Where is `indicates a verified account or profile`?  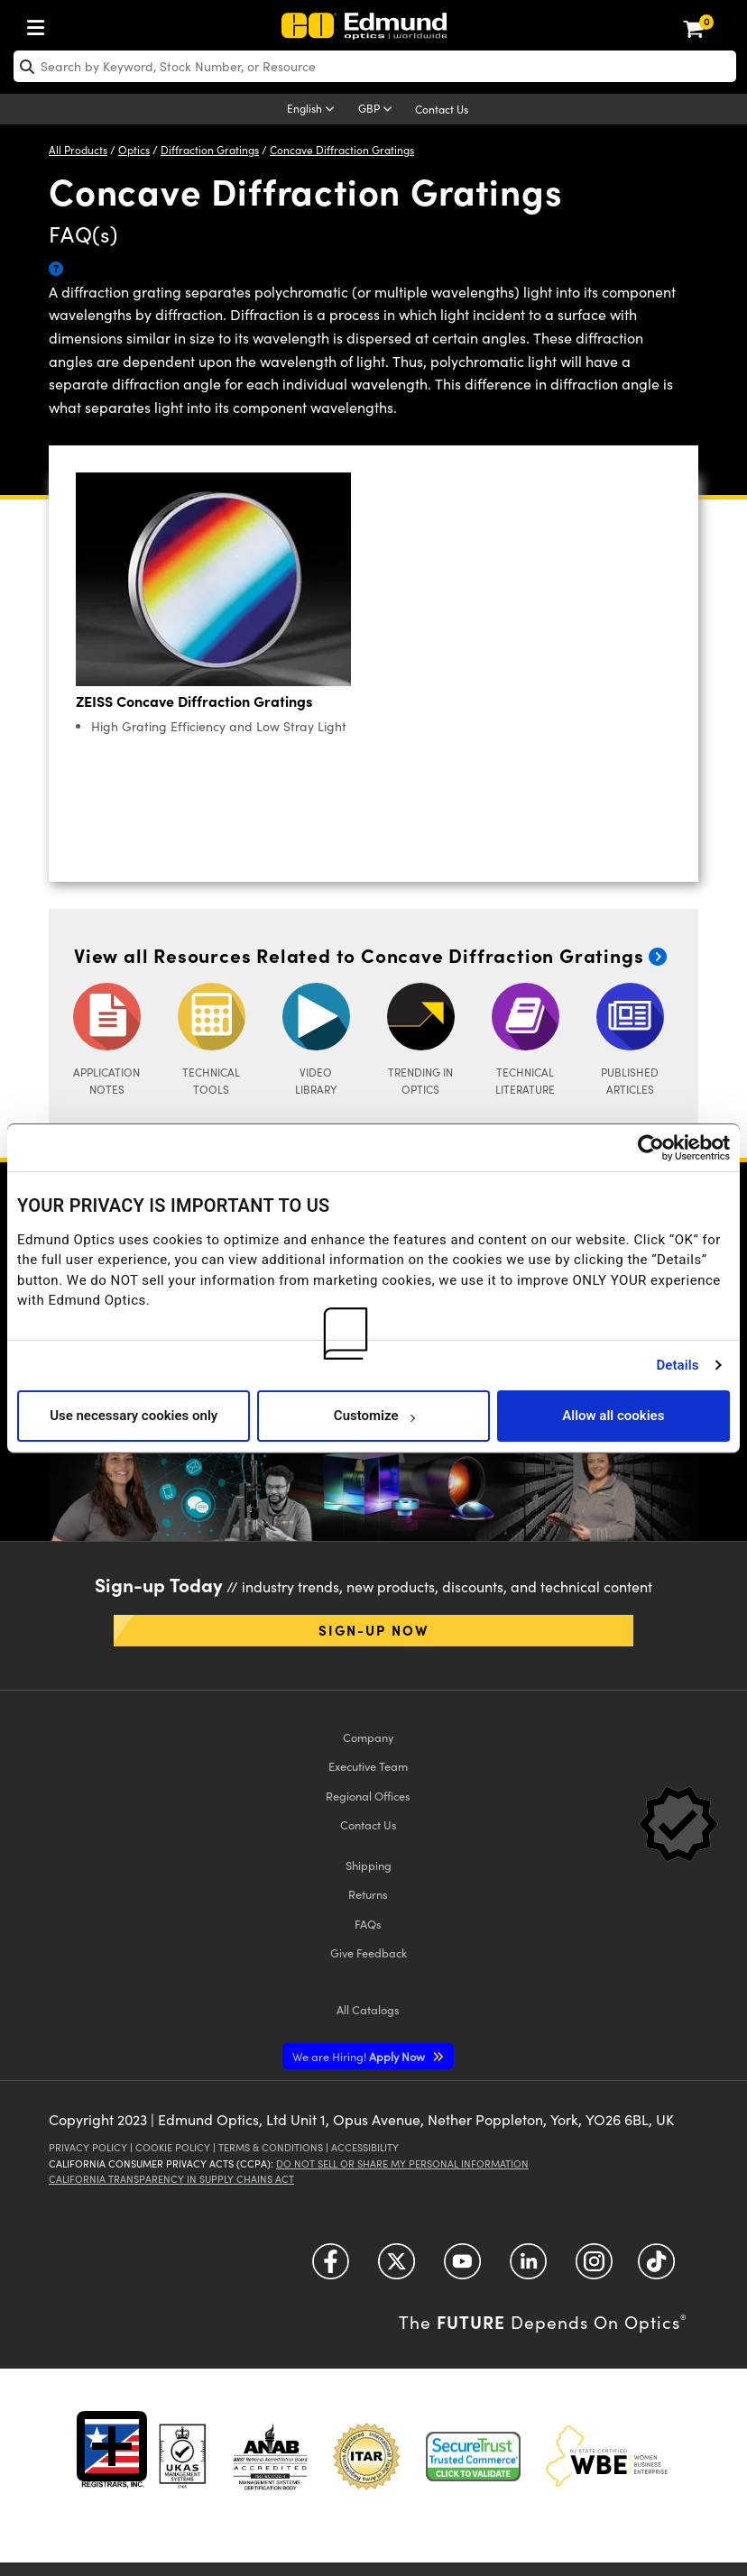
indicates a verified account or profile is located at coordinates (678, 1824).